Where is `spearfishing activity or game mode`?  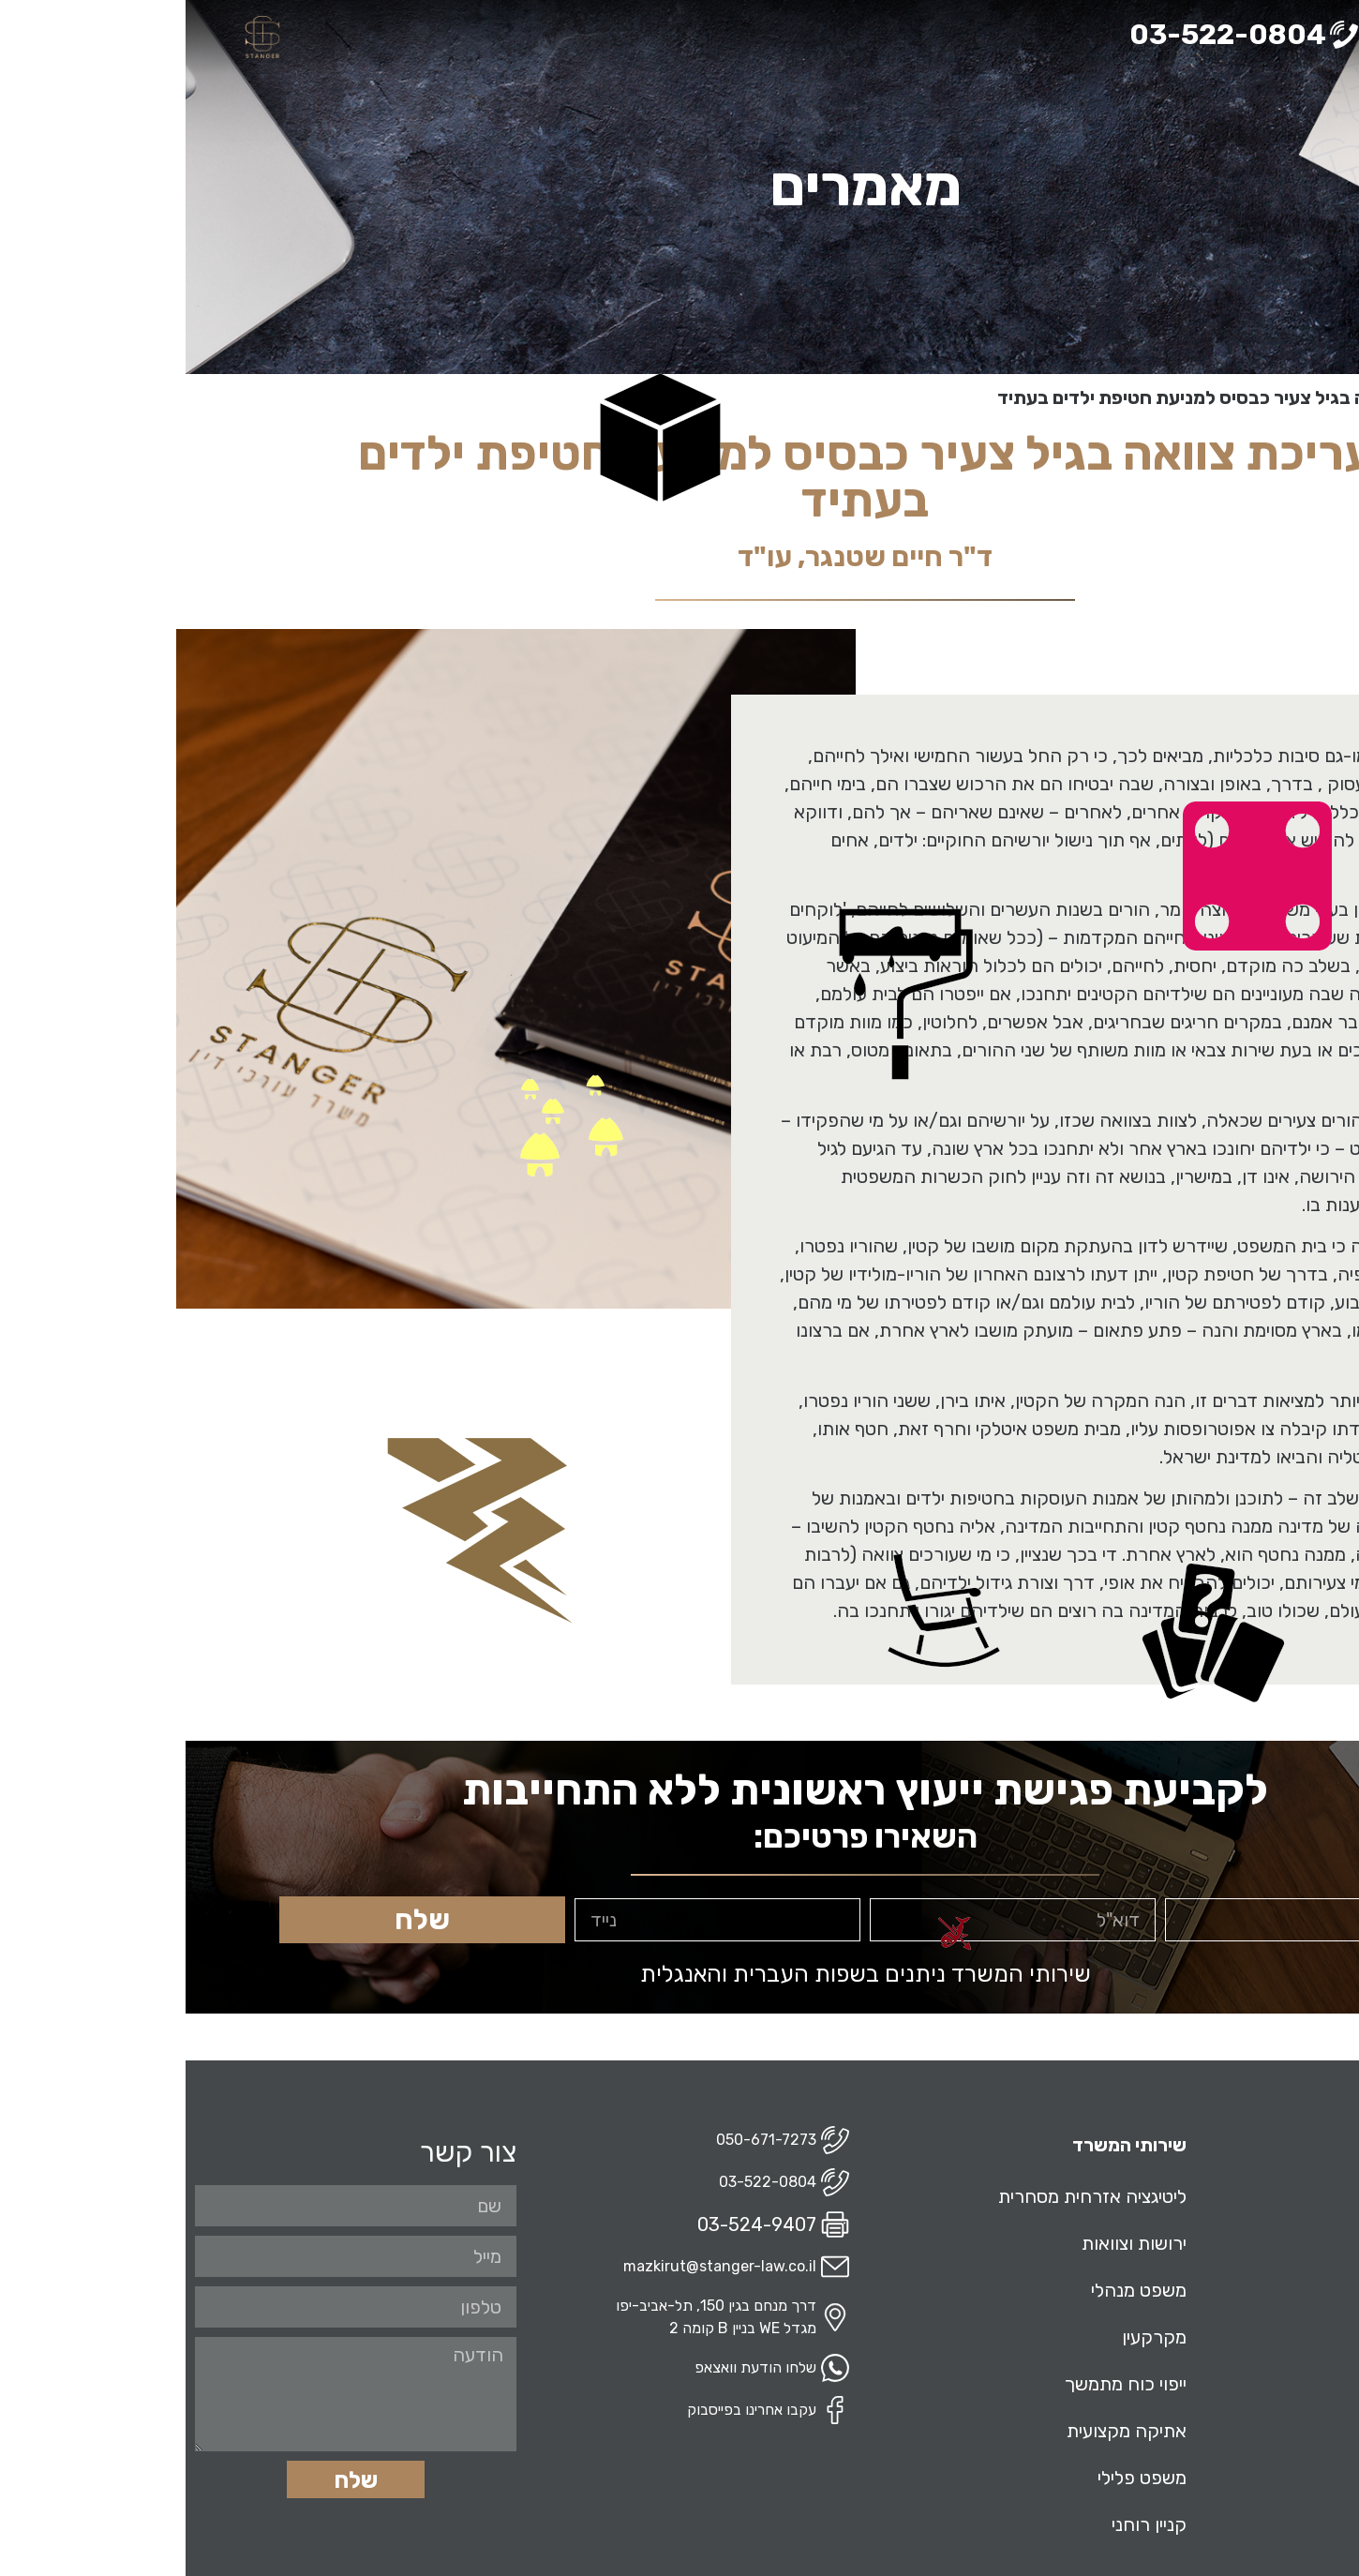 spearfishing activity or game mode is located at coordinates (954, 1933).